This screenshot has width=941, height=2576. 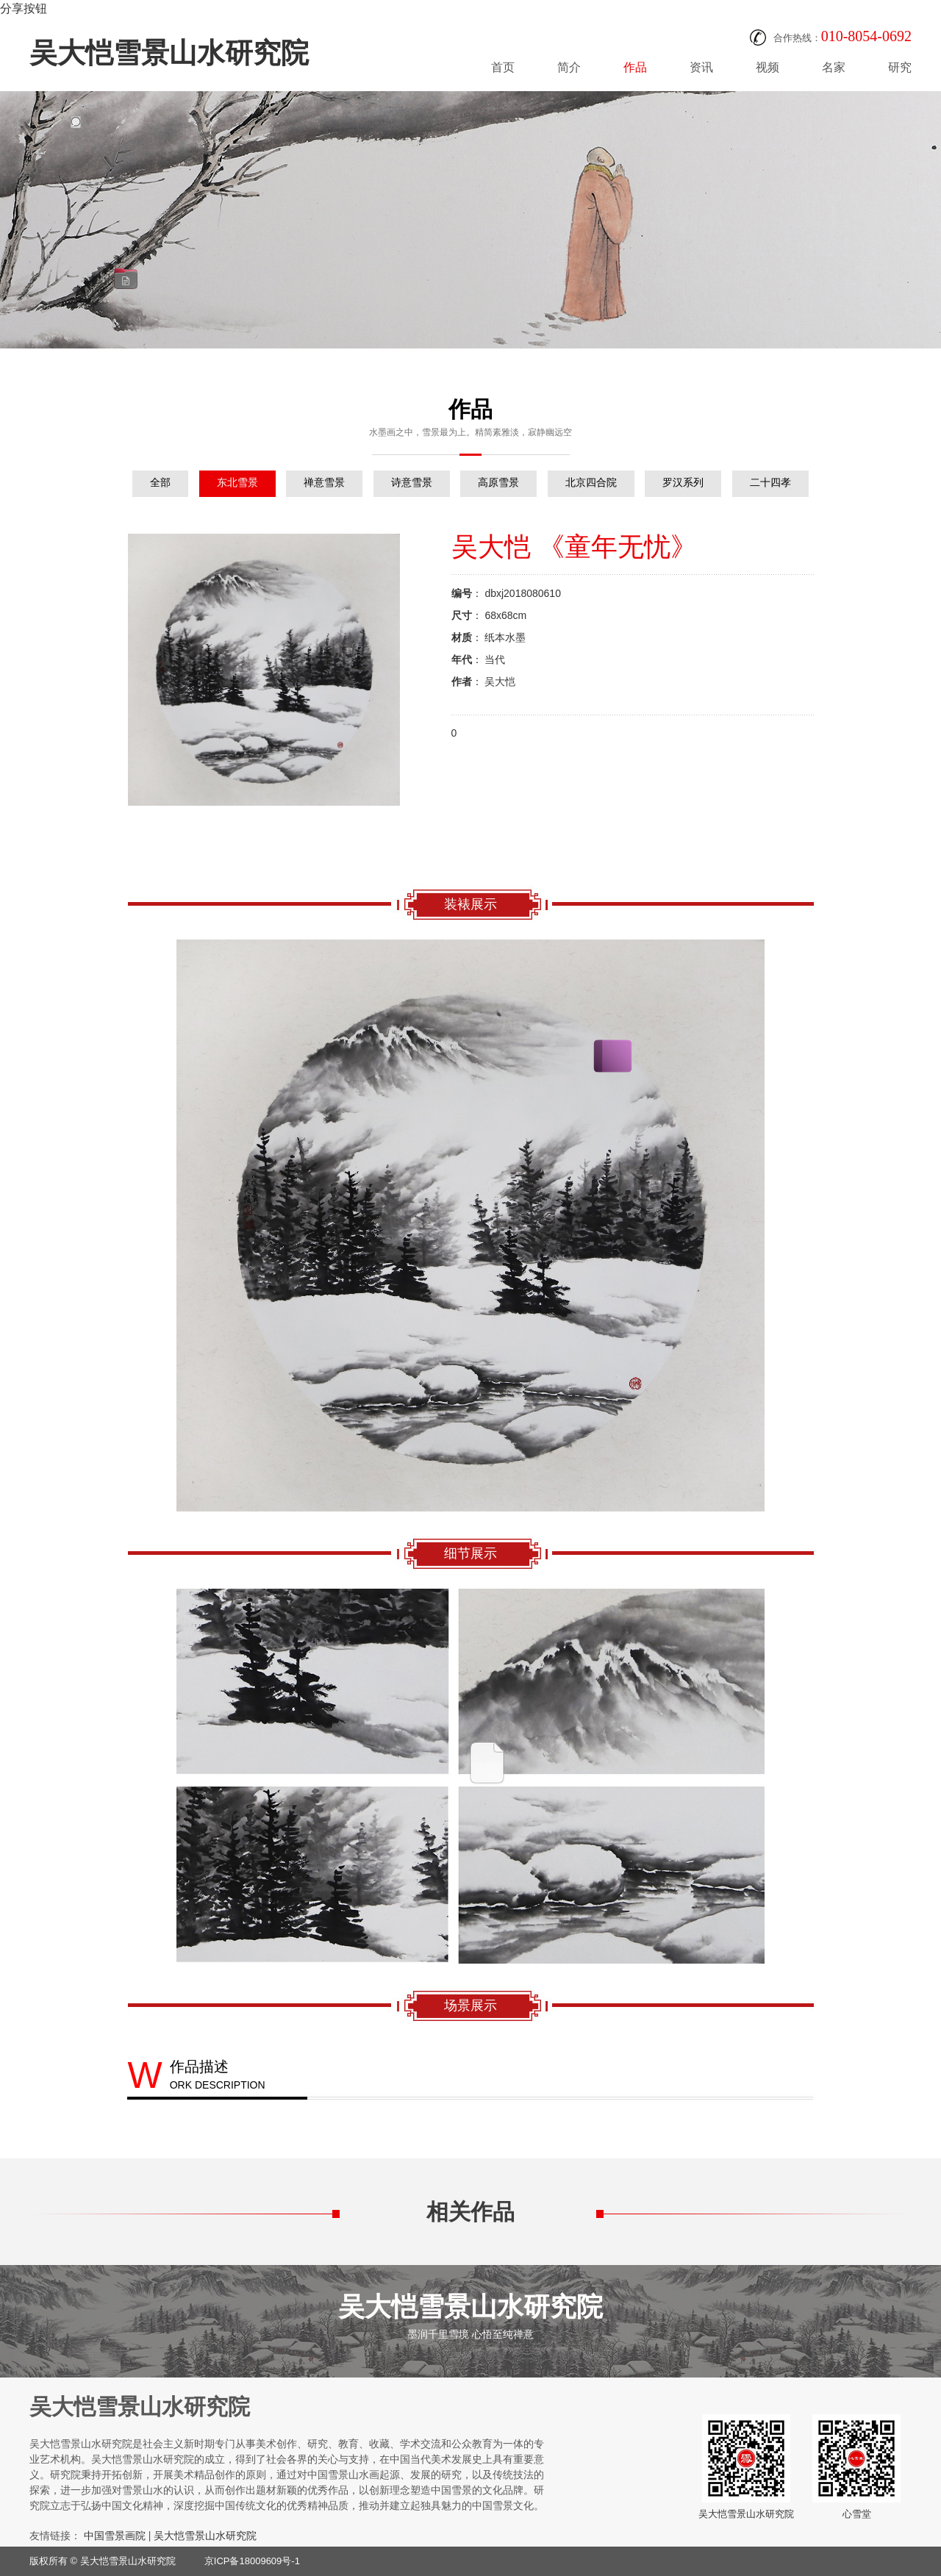 I want to click on access the desktop folder, so click(x=612, y=1054).